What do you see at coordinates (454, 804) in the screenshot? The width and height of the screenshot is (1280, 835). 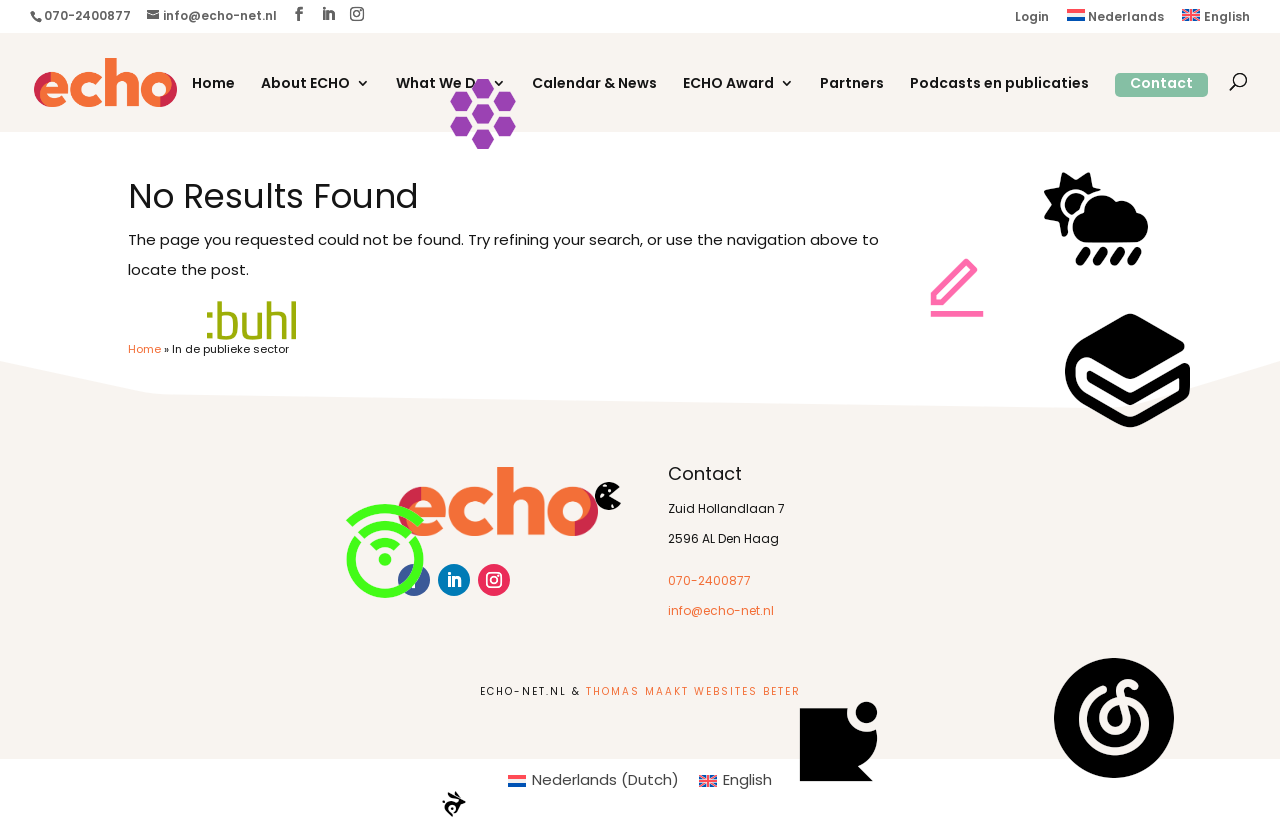 I see `bunny.net logo` at bounding box center [454, 804].